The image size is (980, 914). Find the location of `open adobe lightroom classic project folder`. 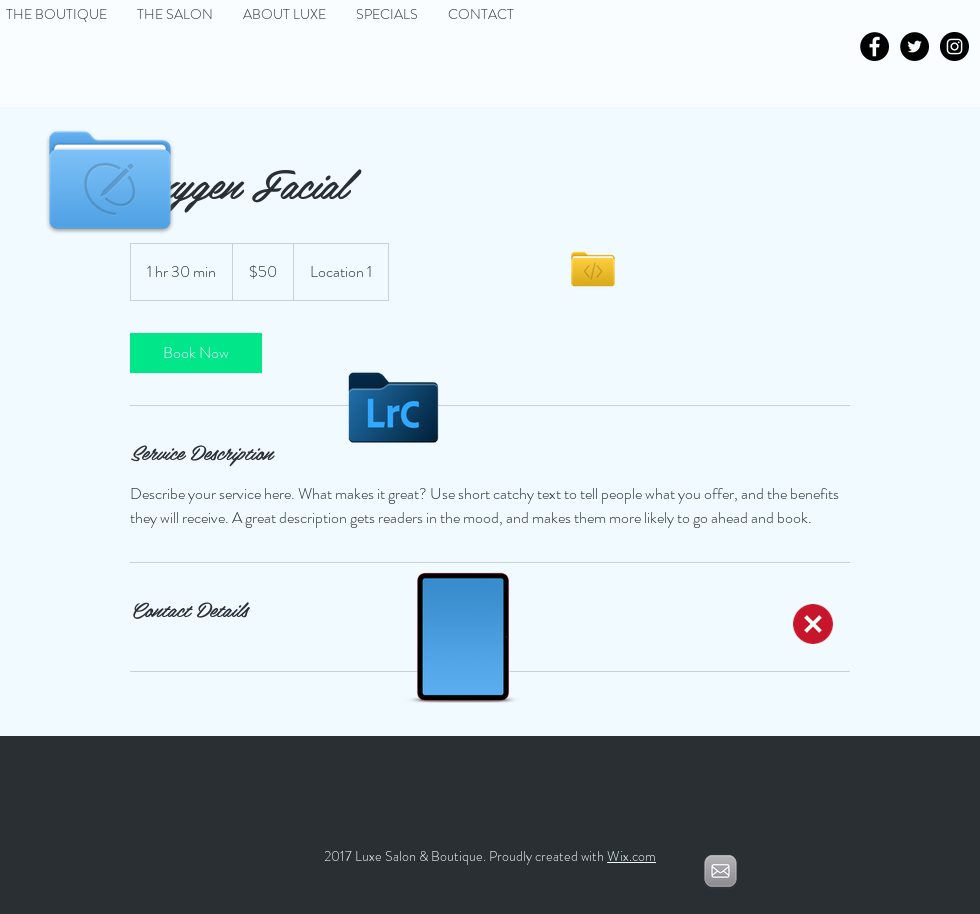

open adobe lightroom classic project folder is located at coordinates (393, 410).